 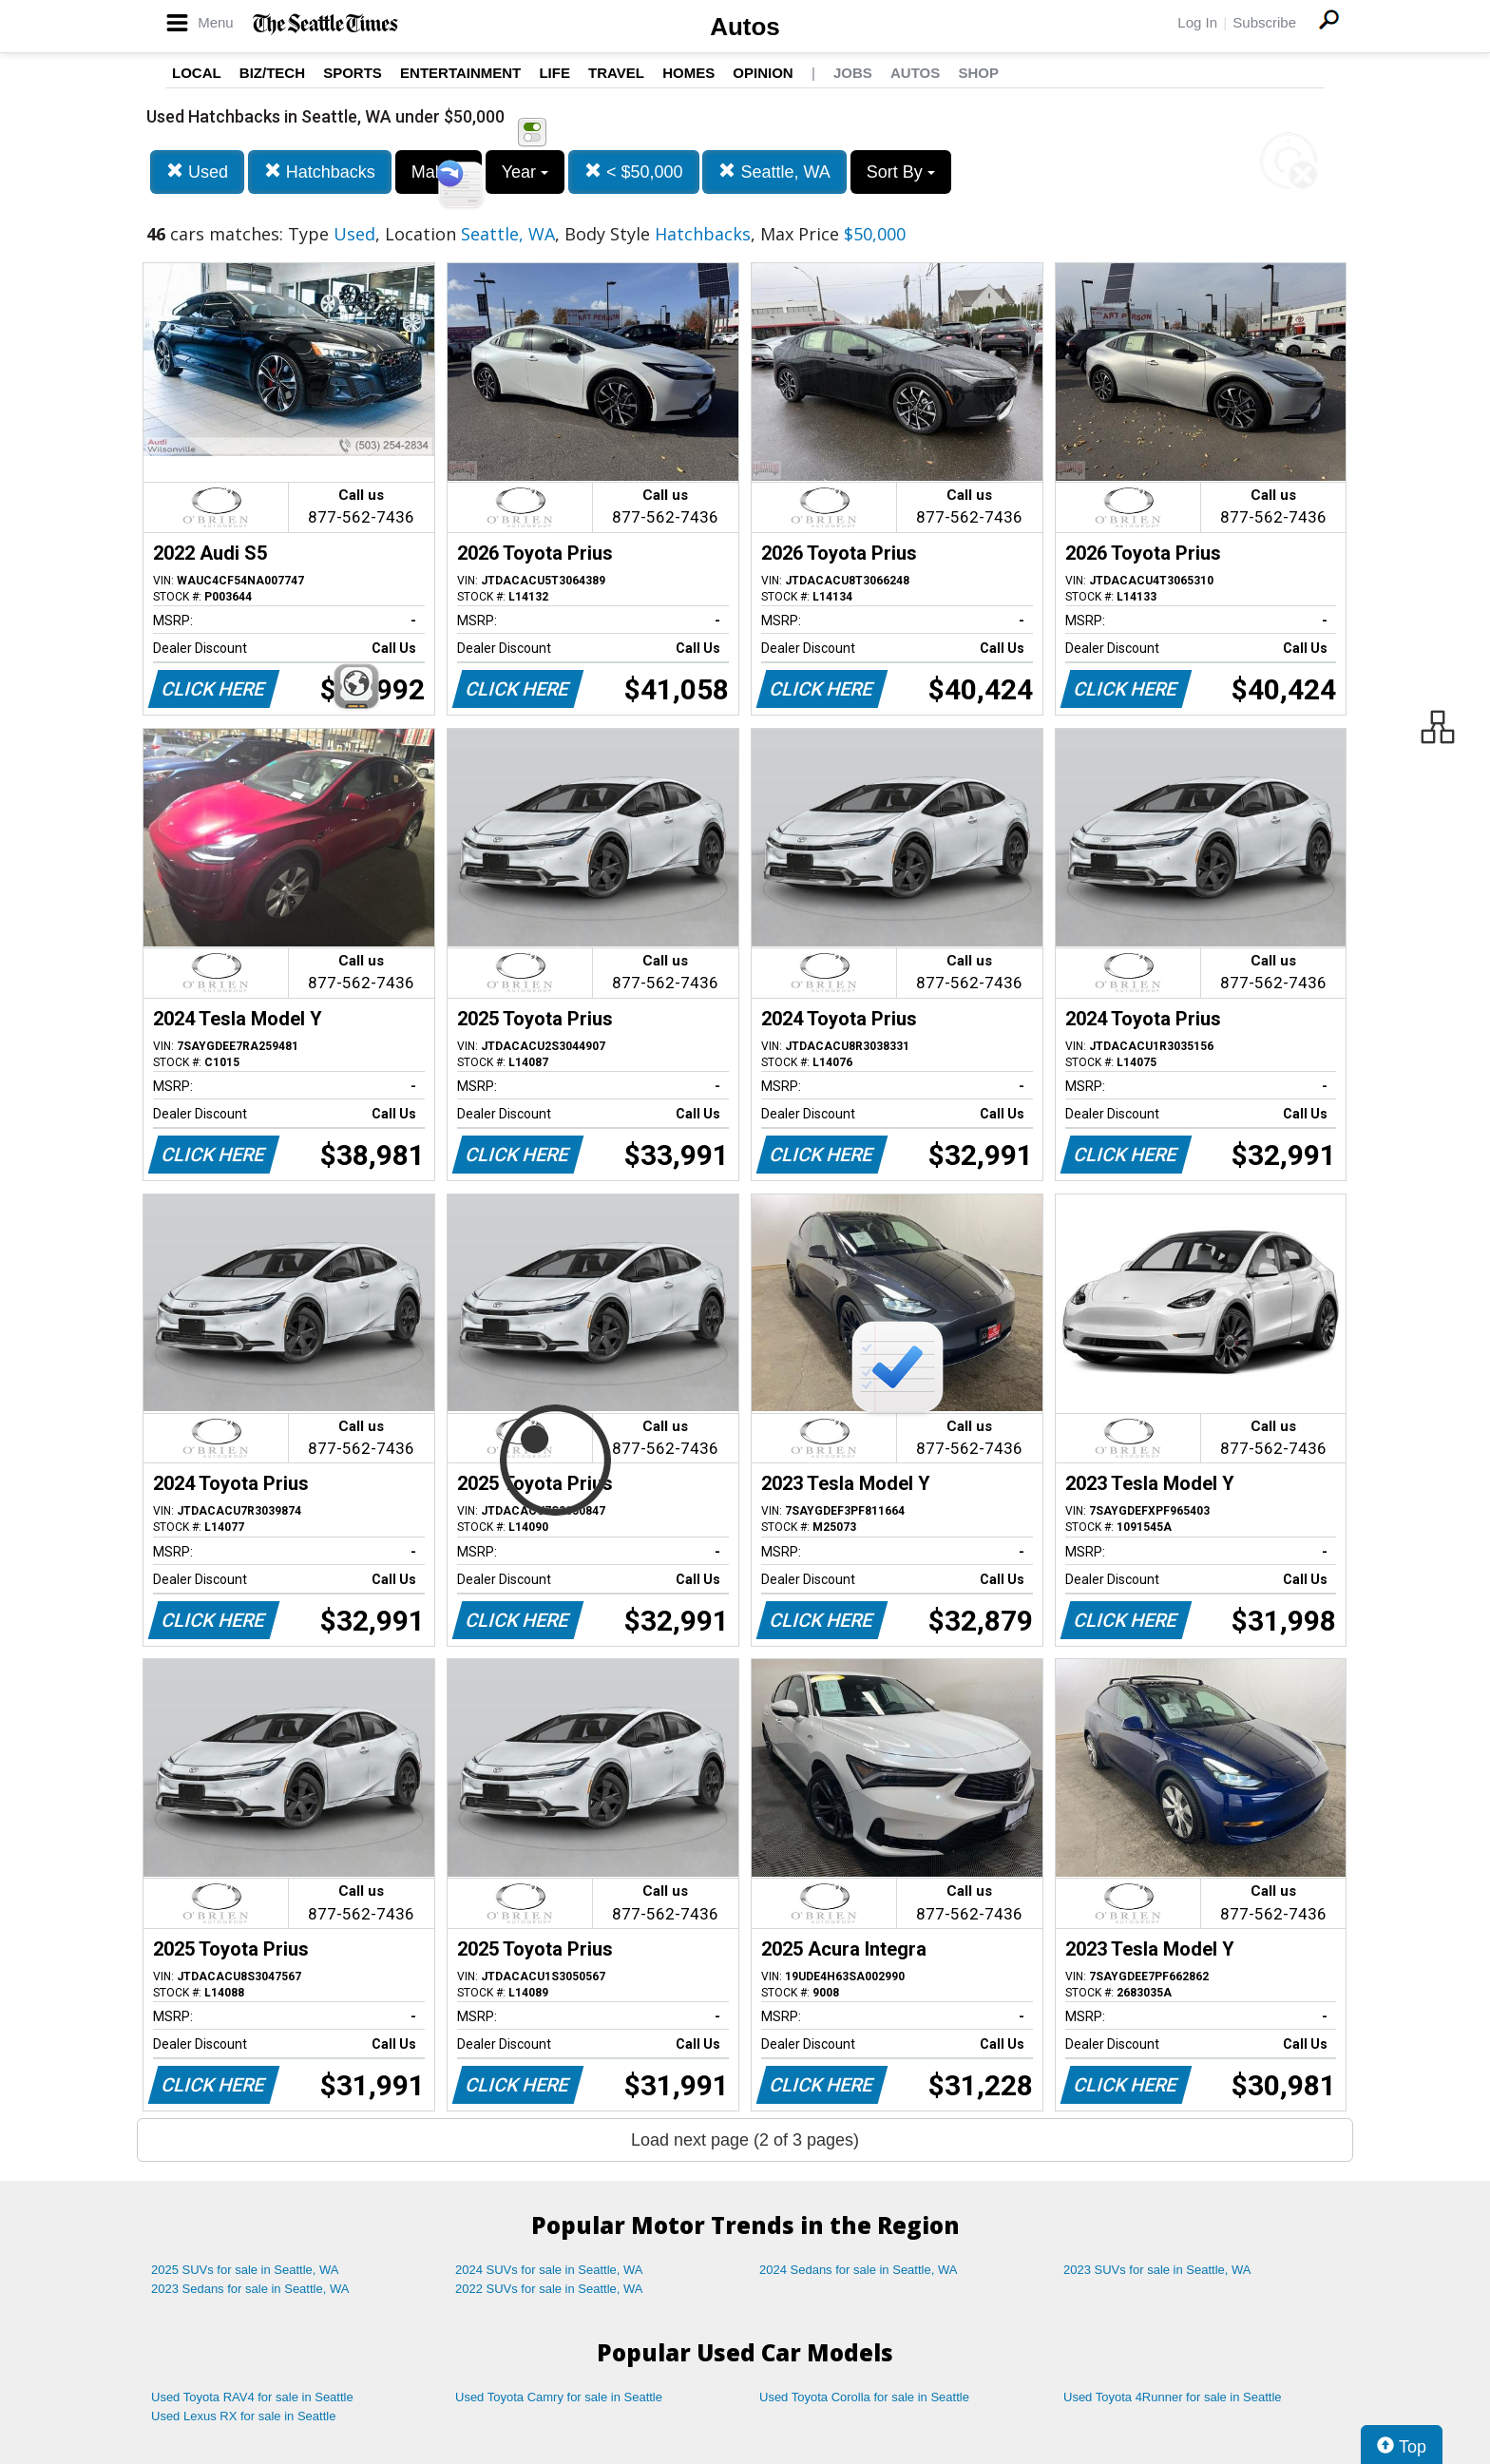 What do you see at coordinates (897, 1366) in the screenshot?
I see `open agenda task management app` at bounding box center [897, 1366].